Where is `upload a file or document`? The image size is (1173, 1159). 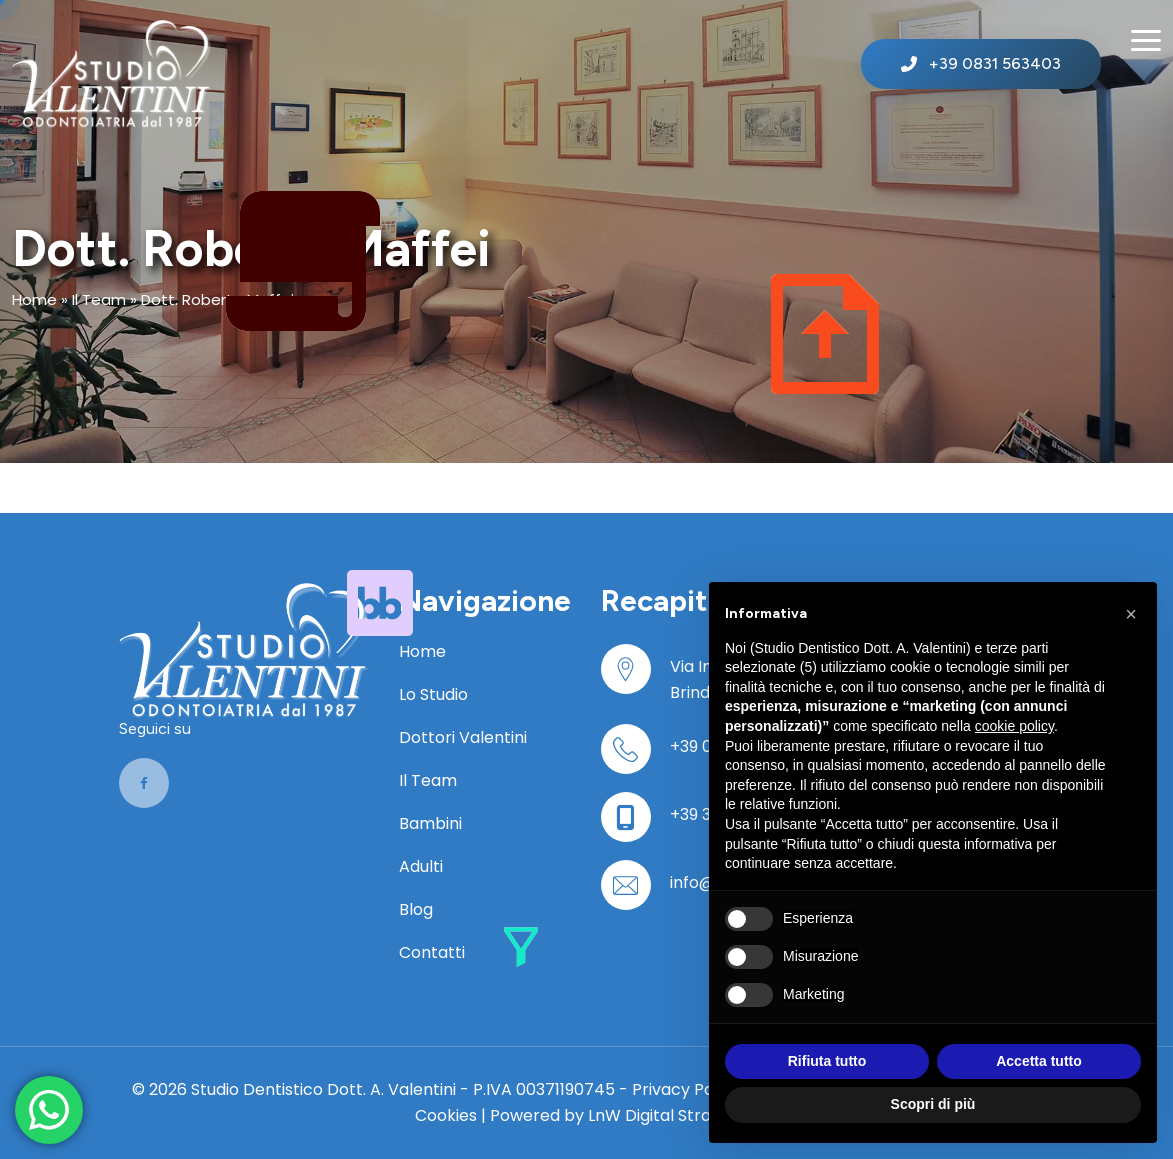 upload a file or document is located at coordinates (825, 334).